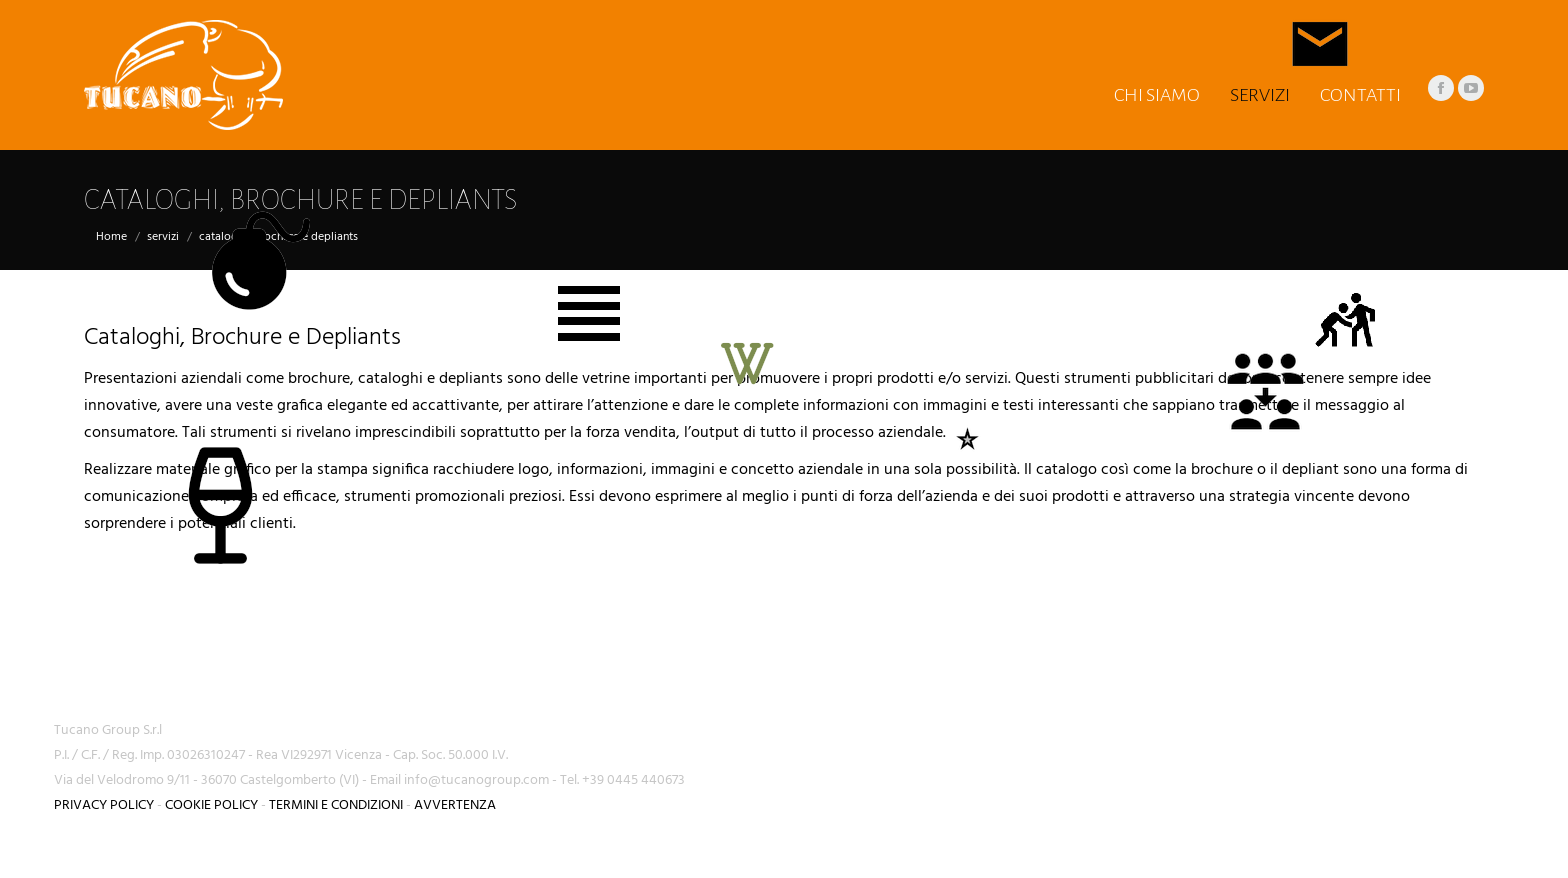 This screenshot has width=1568, height=878. I want to click on browse wine selection or menu, so click(220, 505).